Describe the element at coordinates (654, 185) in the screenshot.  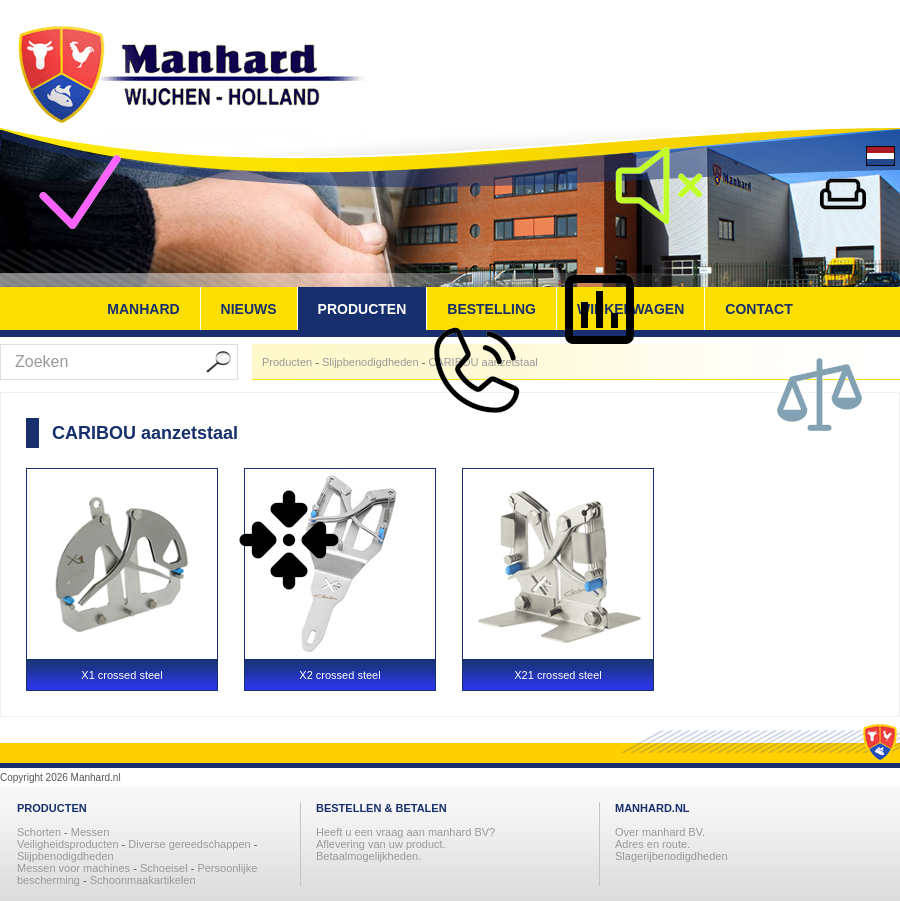
I see `mute audio` at that location.